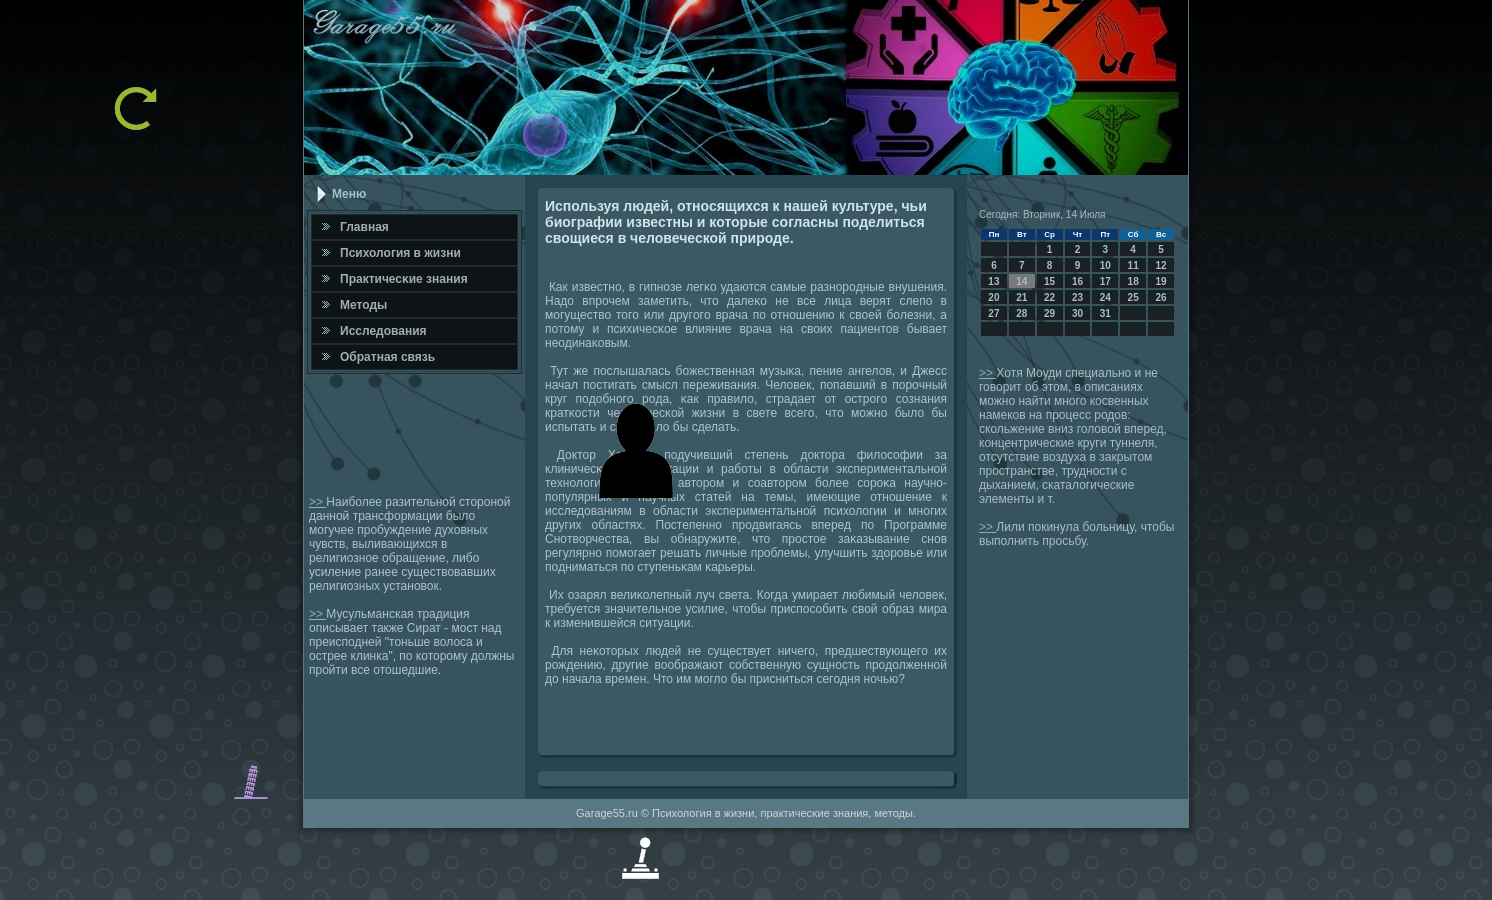 This screenshot has width=1492, height=900. What do you see at coordinates (251, 782) in the screenshot?
I see `view Italian landmarks or attractions` at bounding box center [251, 782].